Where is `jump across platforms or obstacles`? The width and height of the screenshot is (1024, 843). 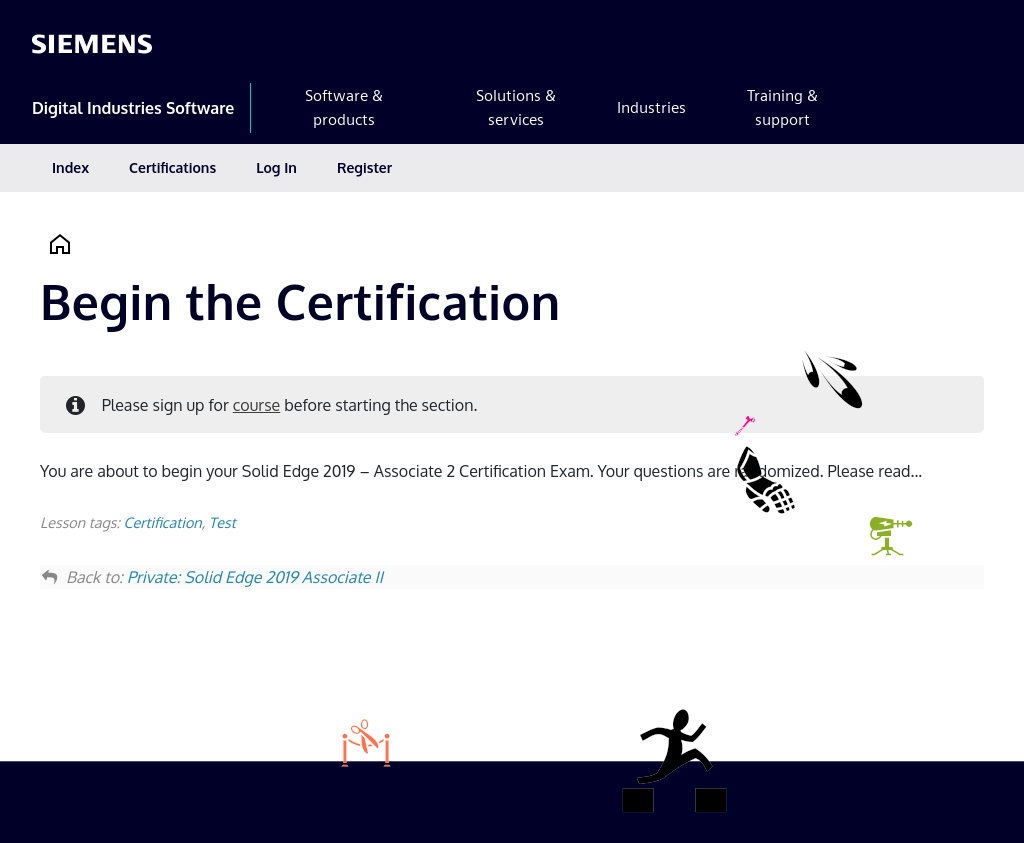 jump across platforms or obstacles is located at coordinates (674, 760).